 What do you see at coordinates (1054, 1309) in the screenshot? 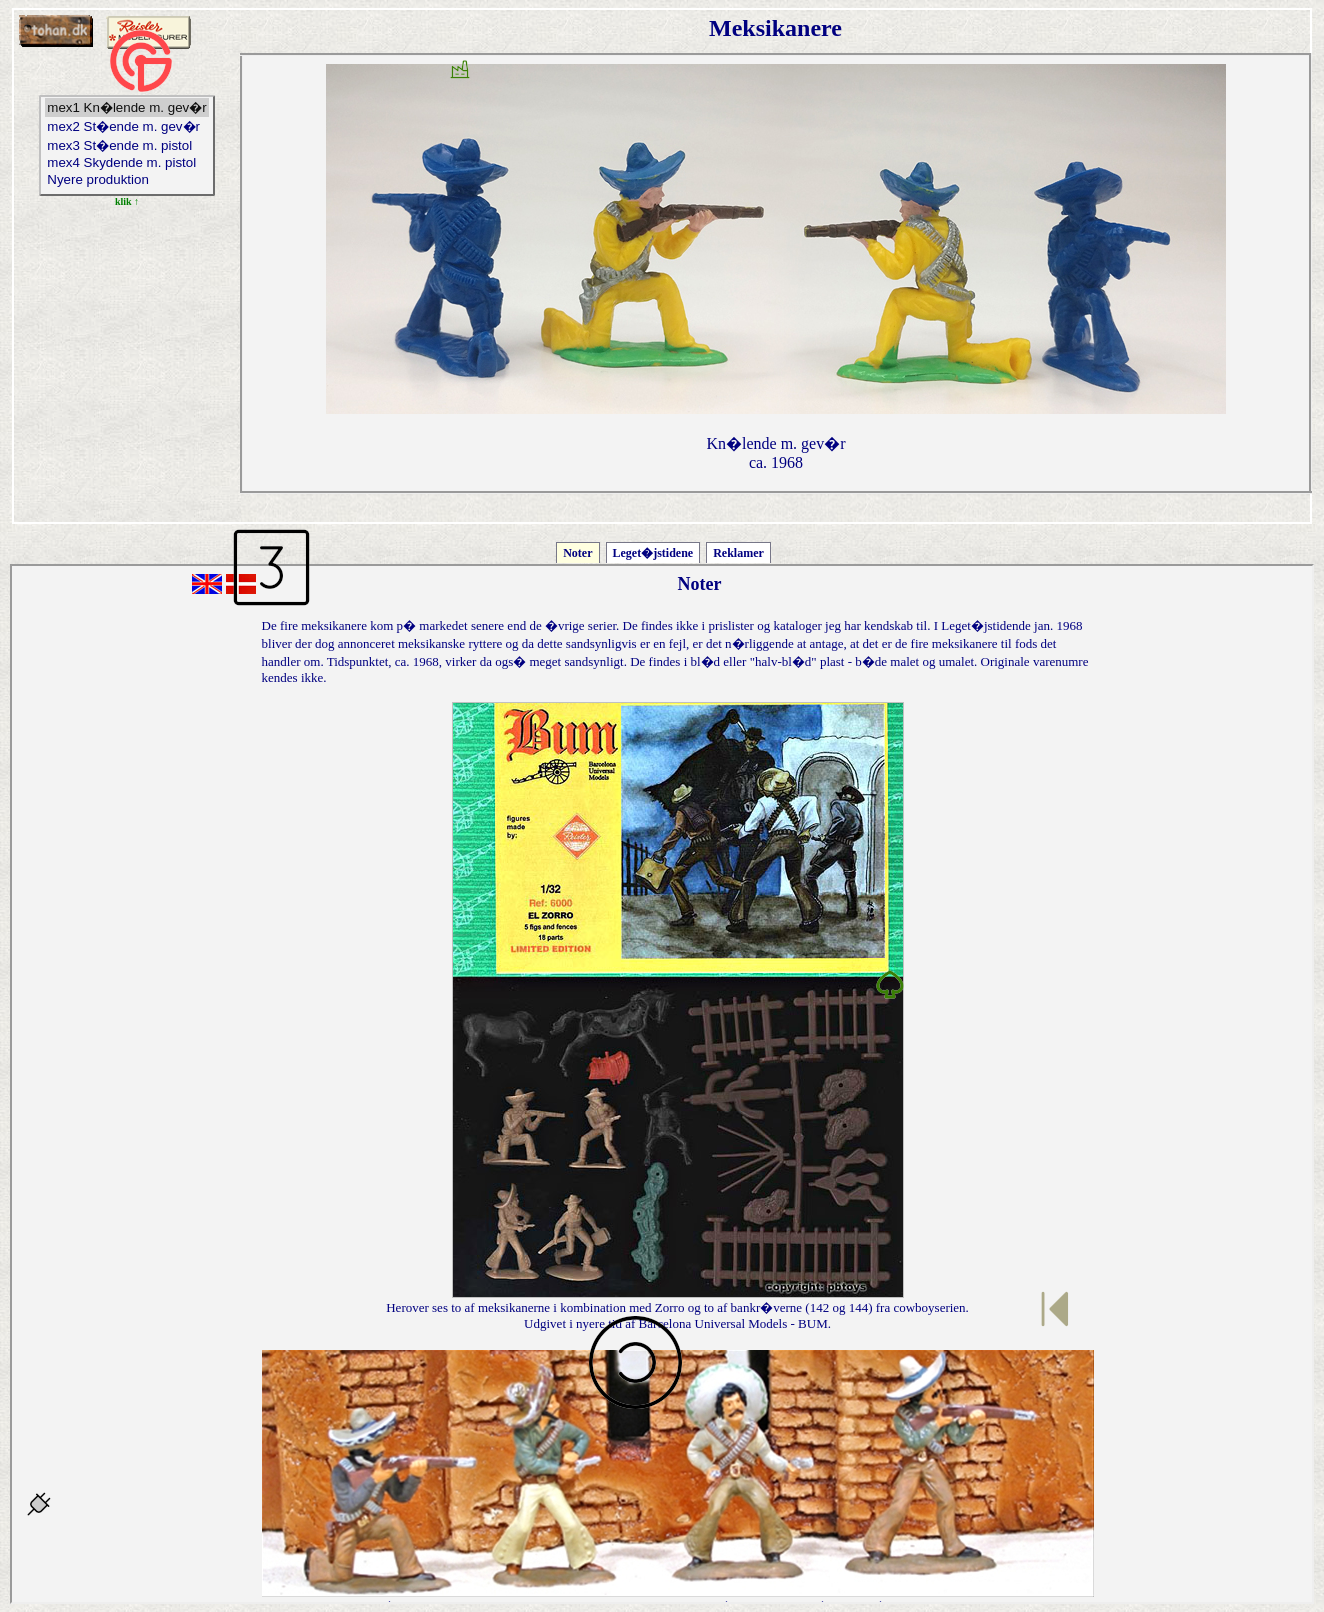
I see `go to previous track or beginning` at bounding box center [1054, 1309].